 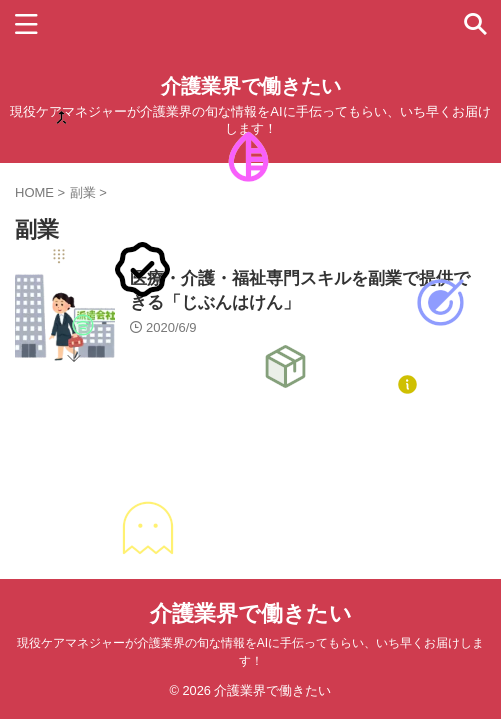 I want to click on scroll down or view more content, so click(x=74, y=354).